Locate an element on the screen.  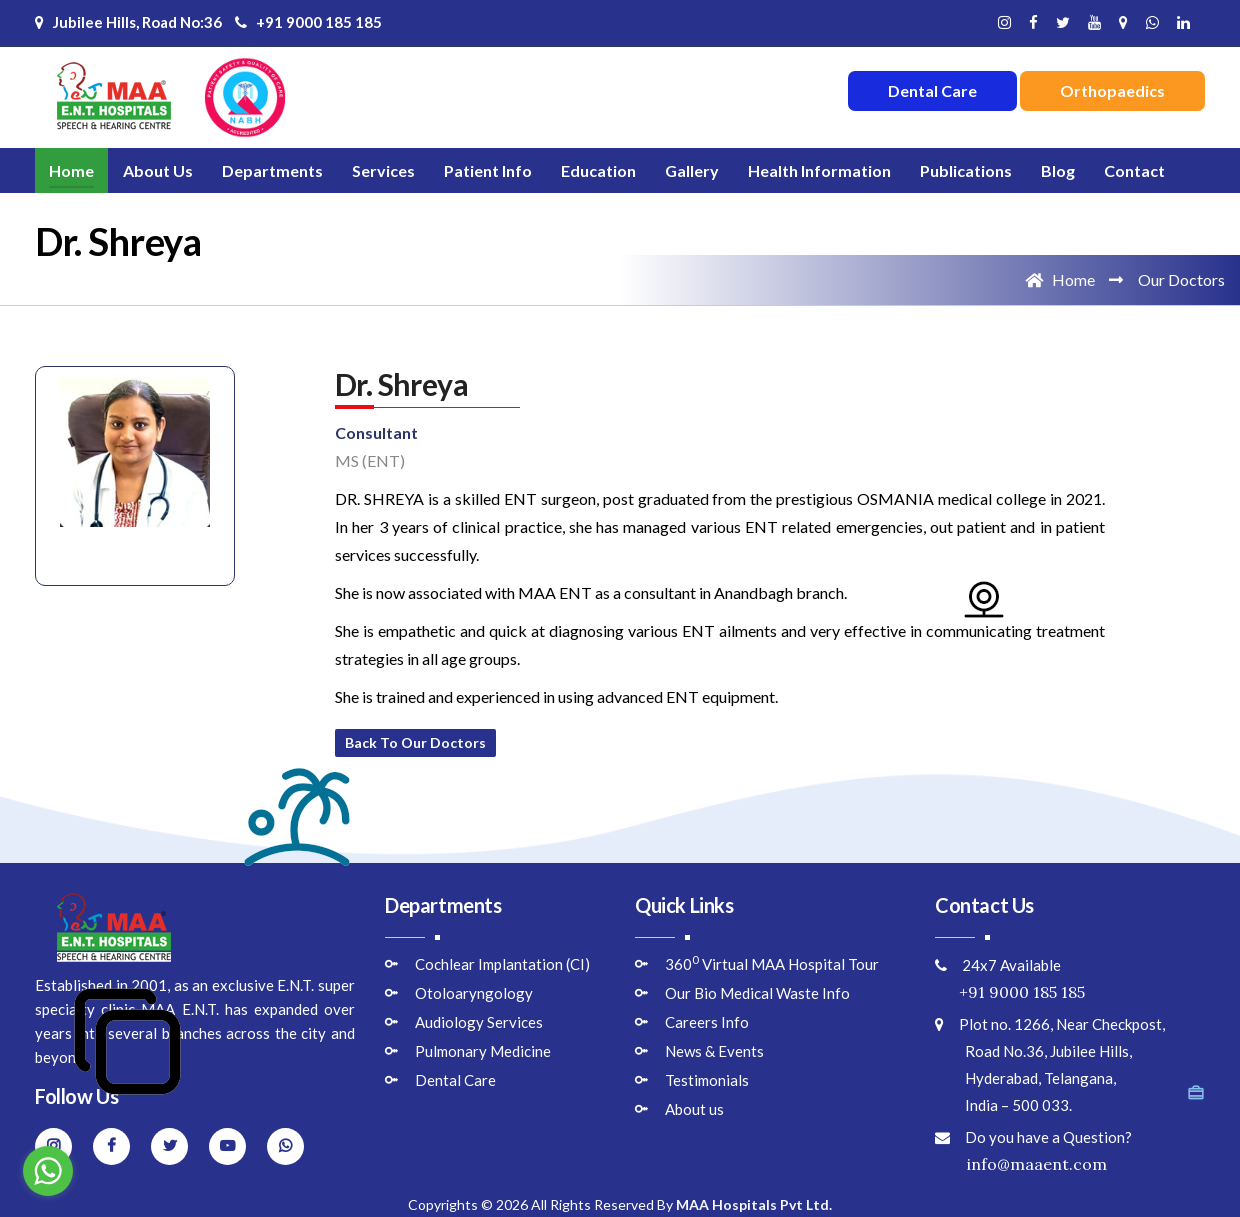
enable webcam or video camera is located at coordinates (984, 601).